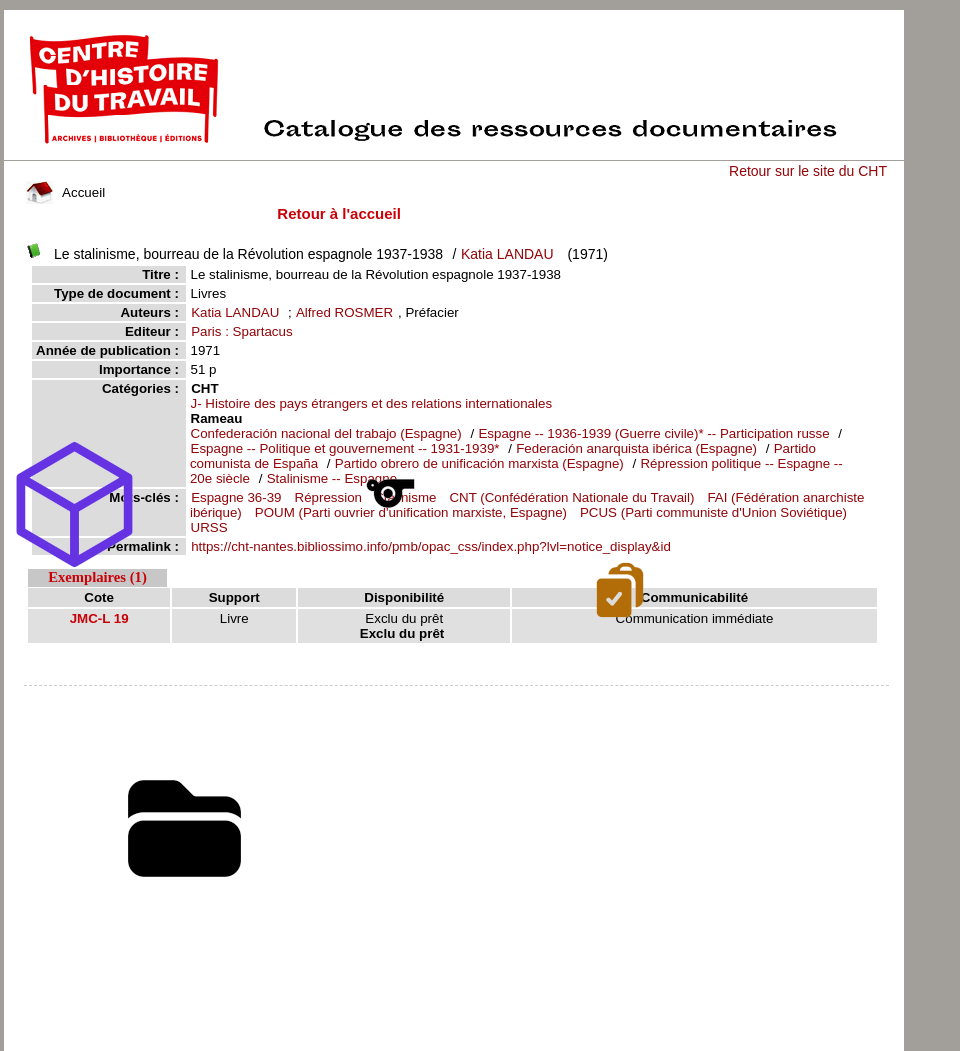 This screenshot has height=1051, width=960. Describe the element at coordinates (74, 504) in the screenshot. I see `view 3D model or object` at that location.